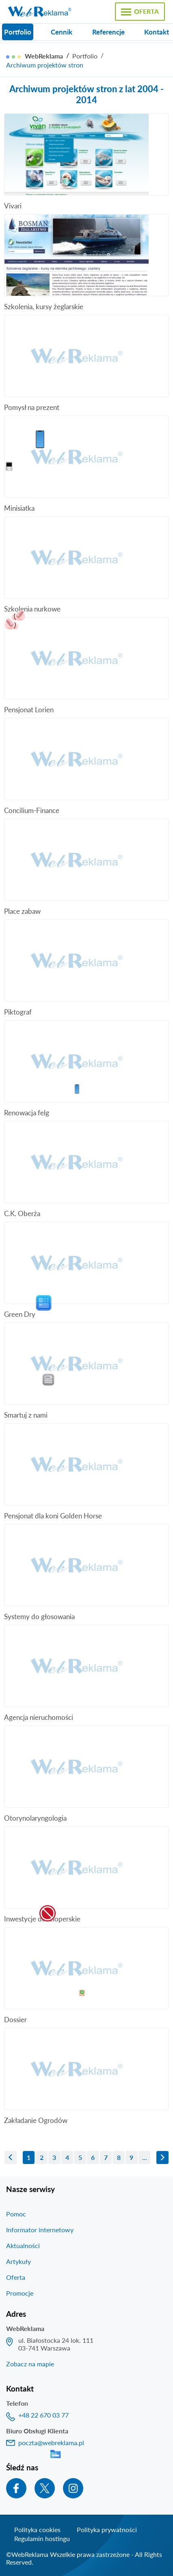  Describe the element at coordinates (48, 1913) in the screenshot. I see `delete selected item` at that location.